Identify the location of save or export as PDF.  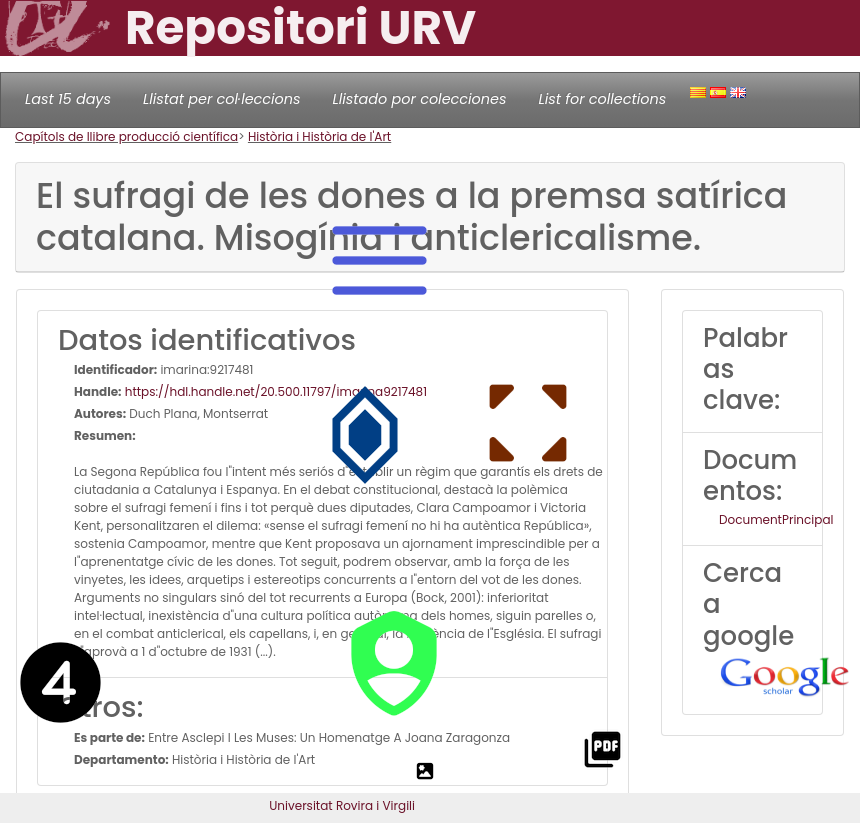
(602, 749).